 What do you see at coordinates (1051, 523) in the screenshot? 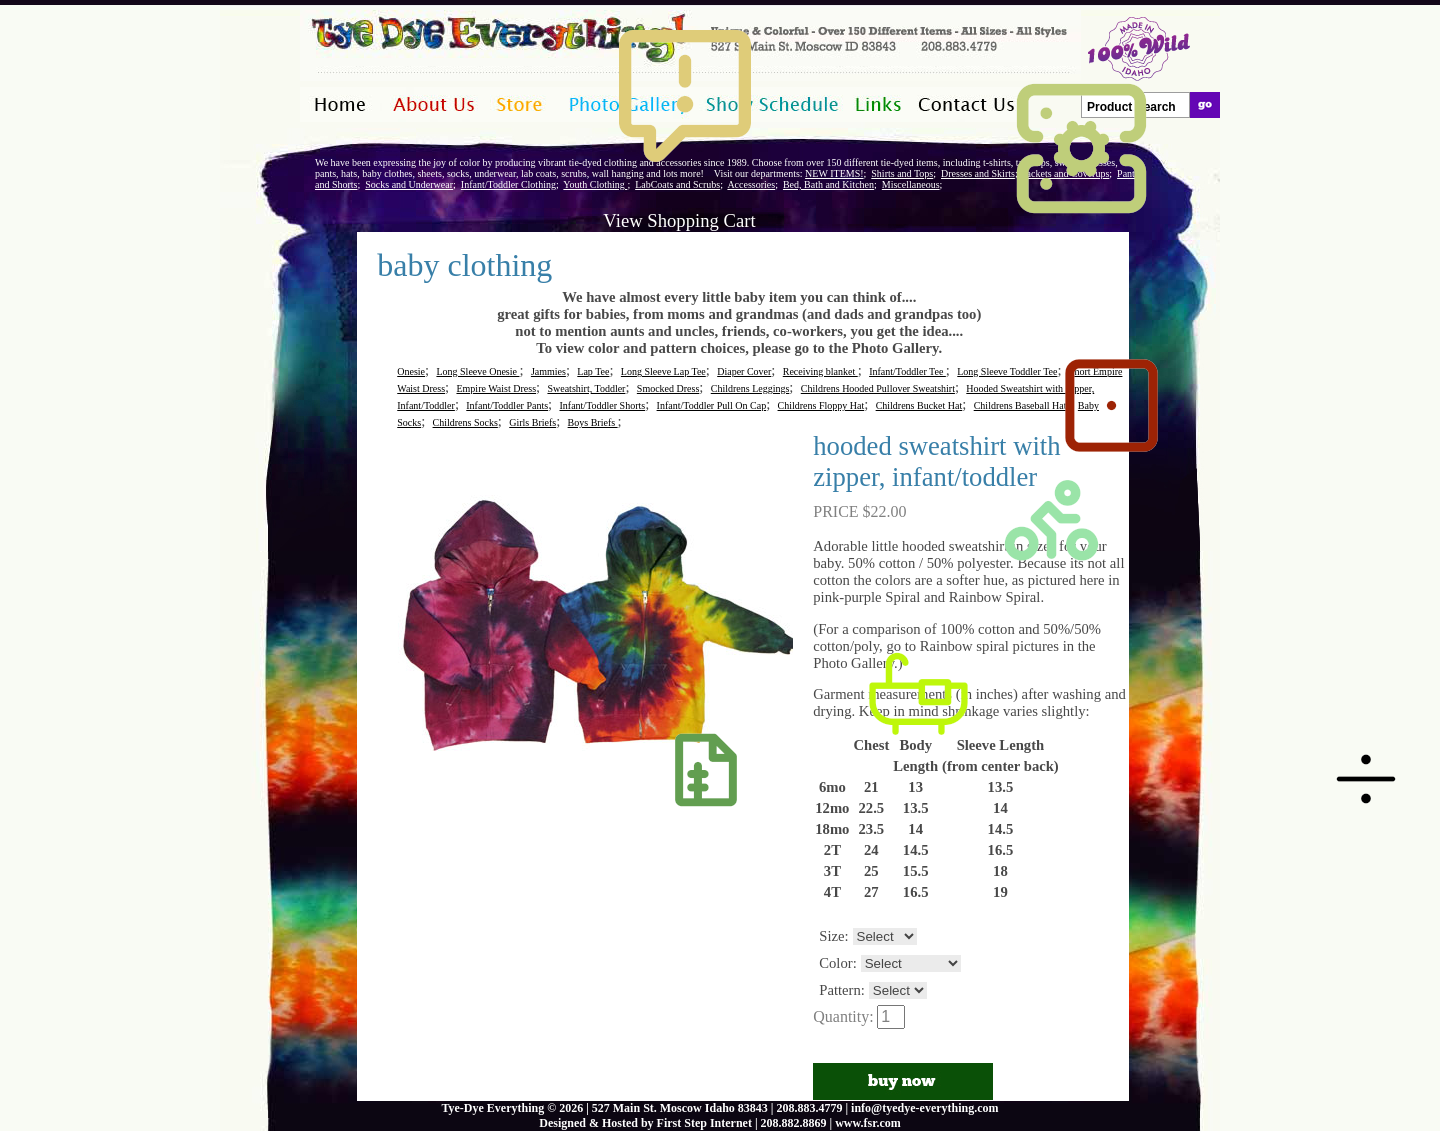
I see `access cycling or bike-related features` at bounding box center [1051, 523].